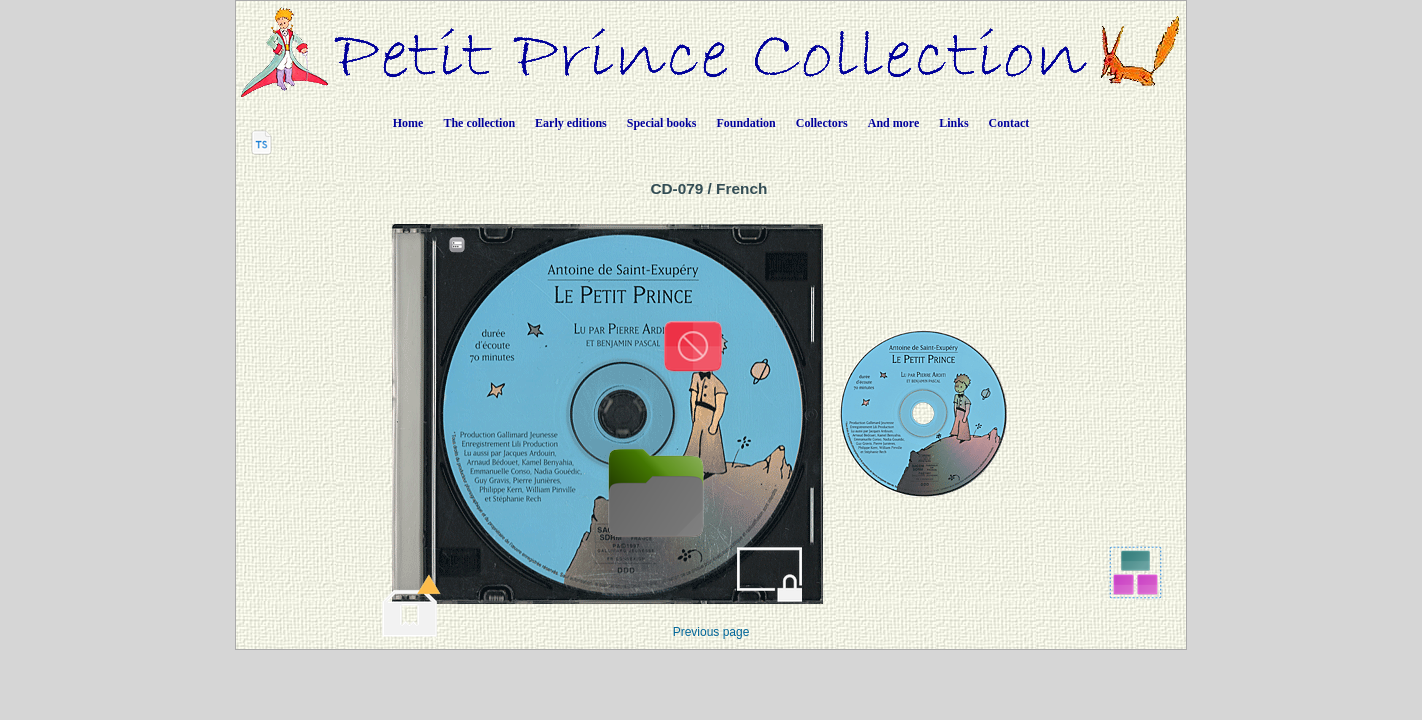  What do you see at coordinates (1135, 572) in the screenshot?
I see `select all items in the current view` at bounding box center [1135, 572].